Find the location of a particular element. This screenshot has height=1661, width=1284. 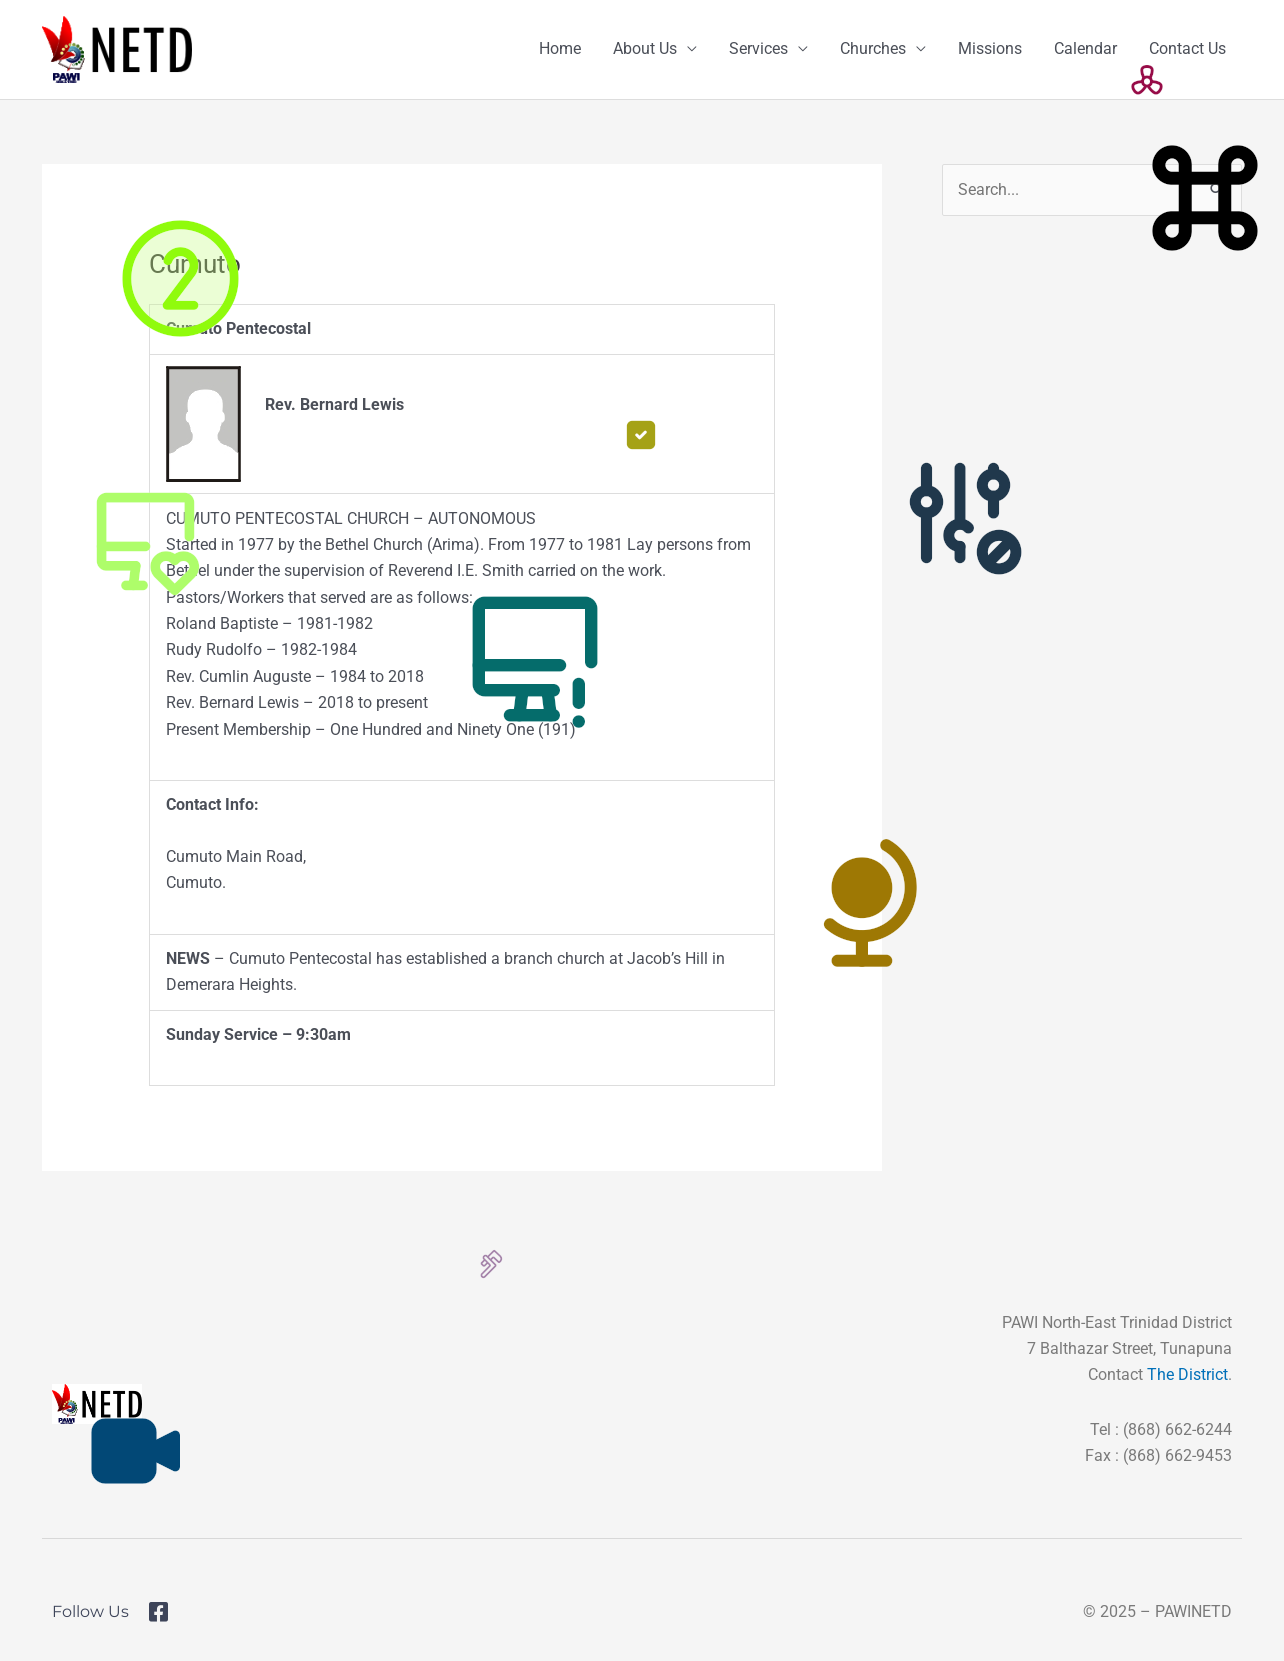

start a video call is located at coordinates (138, 1451).